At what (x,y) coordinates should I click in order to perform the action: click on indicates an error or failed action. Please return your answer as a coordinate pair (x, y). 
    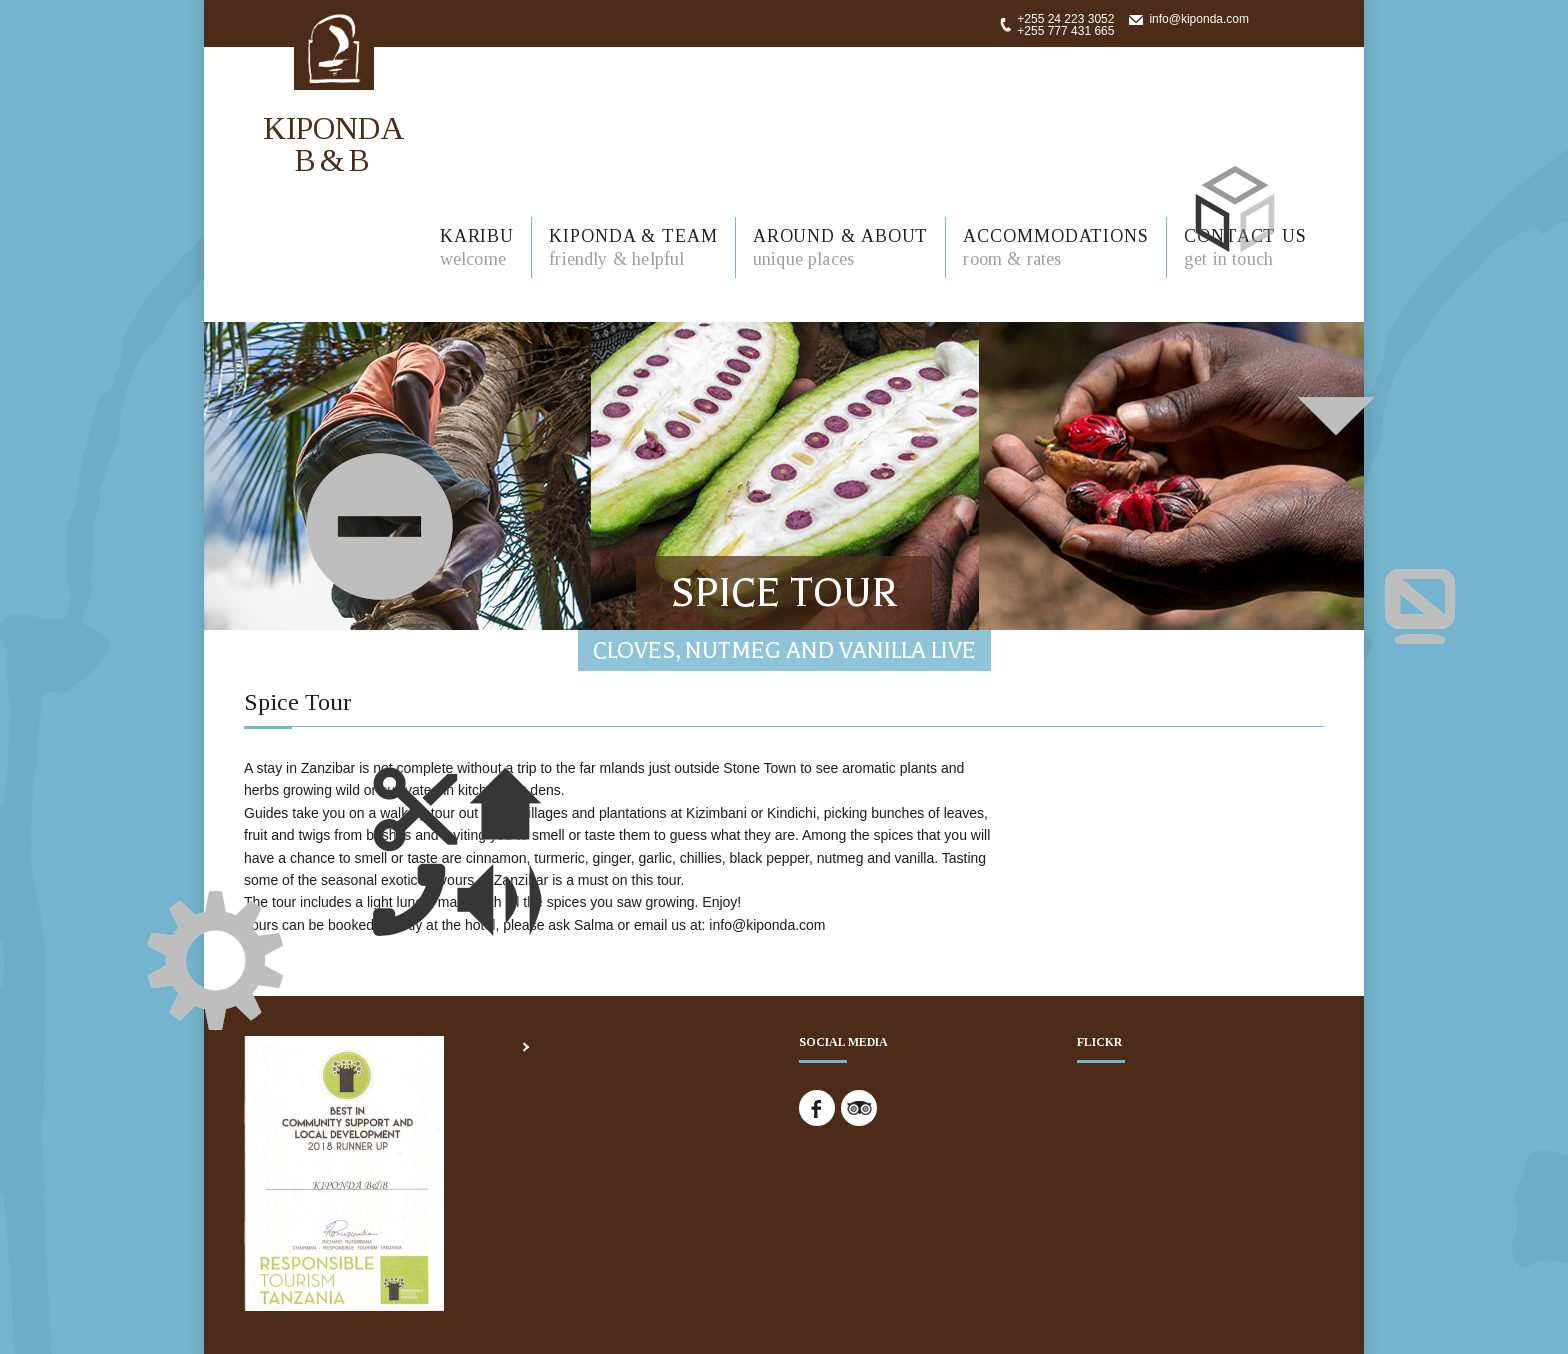
    Looking at the image, I should click on (379, 526).